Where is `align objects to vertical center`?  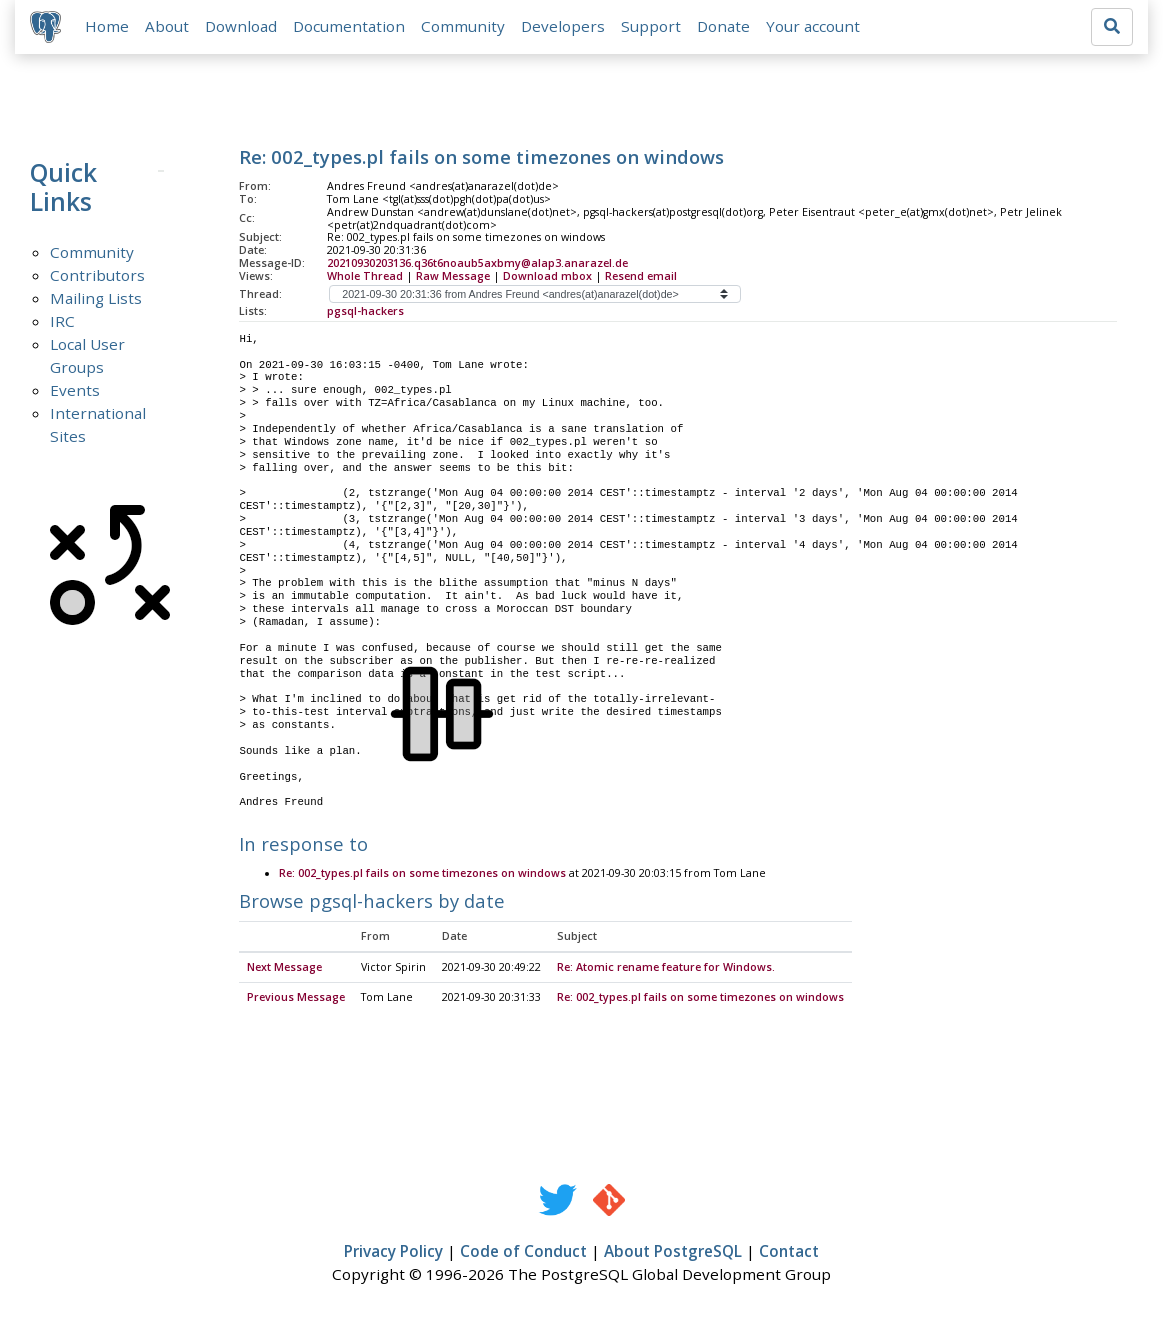
align objects to vertical center is located at coordinates (442, 714).